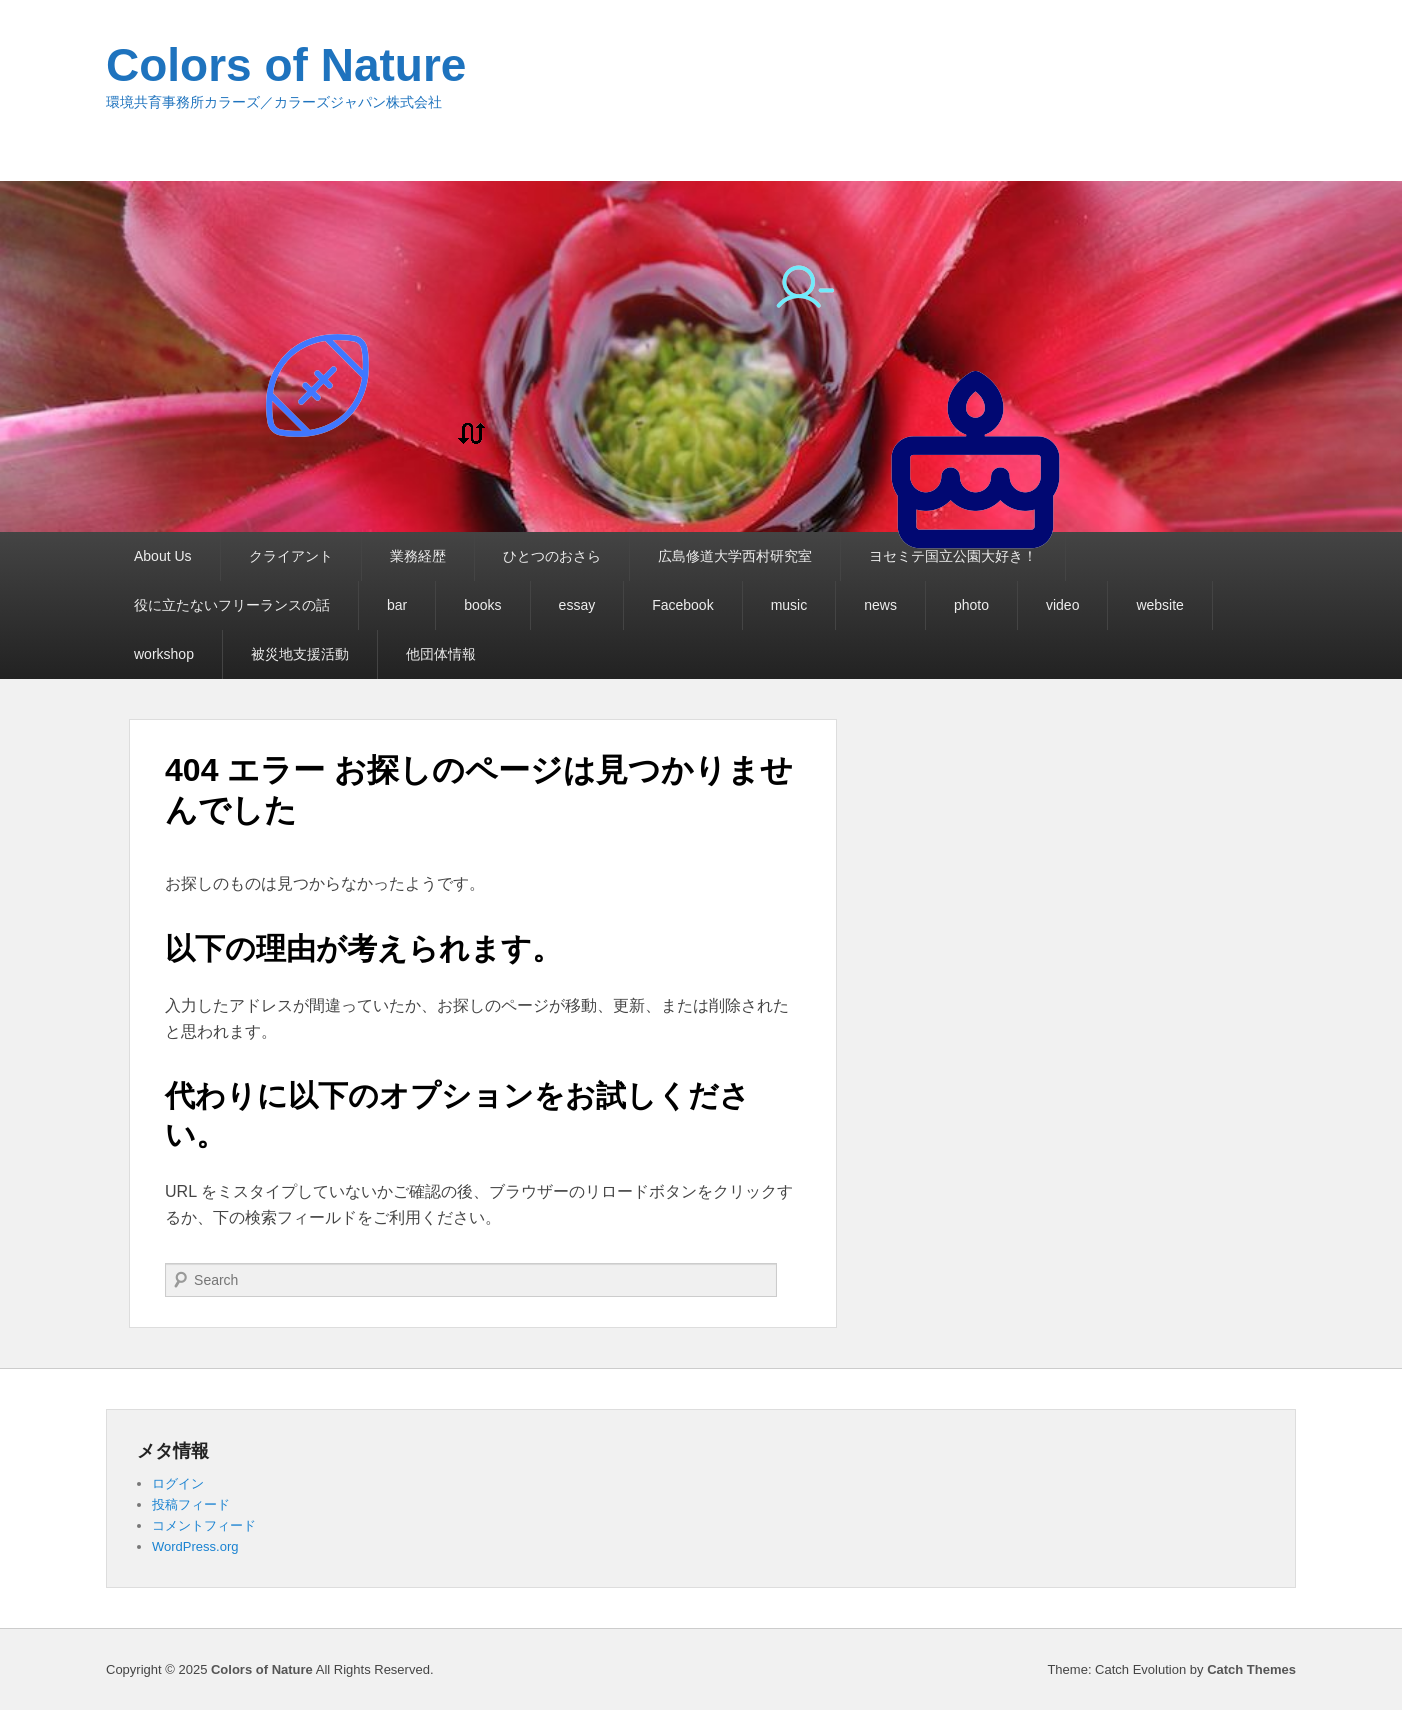  What do you see at coordinates (803, 288) in the screenshot?
I see `remove a user or contact` at bounding box center [803, 288].